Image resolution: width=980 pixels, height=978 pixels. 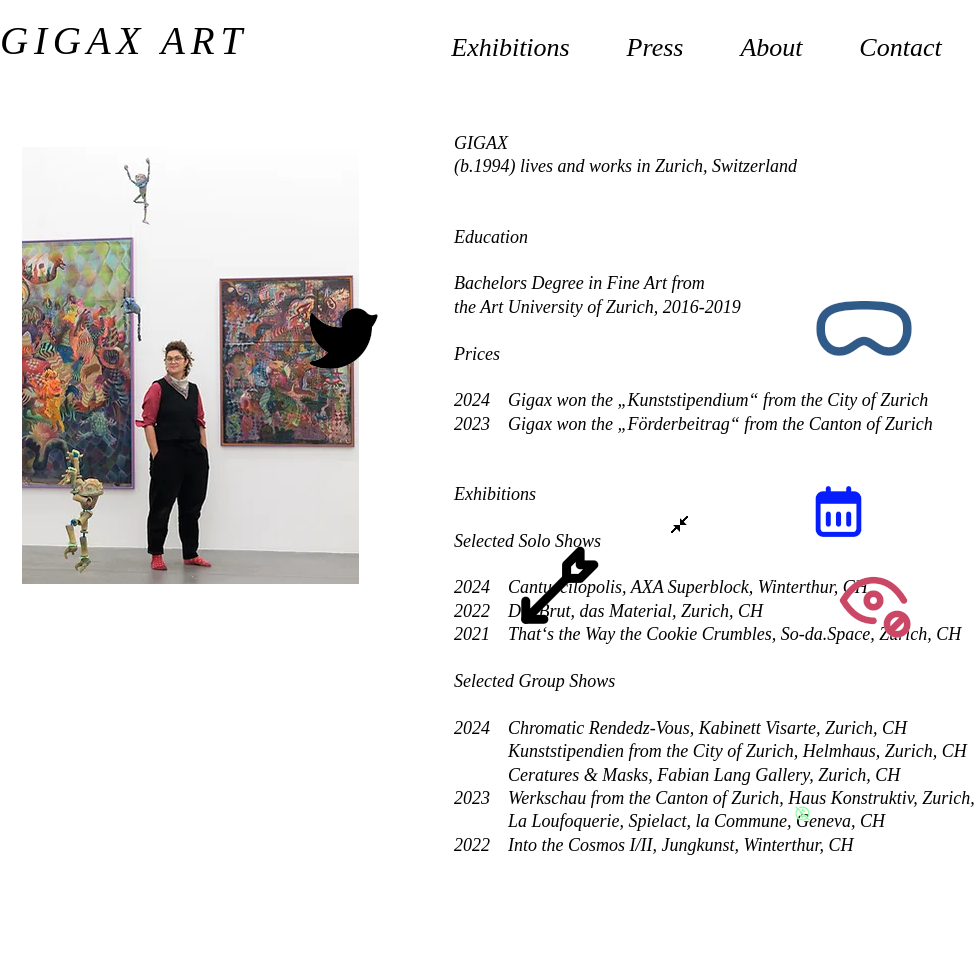 I want to click on disable visibility or hide content, so click(x=873, y=600).